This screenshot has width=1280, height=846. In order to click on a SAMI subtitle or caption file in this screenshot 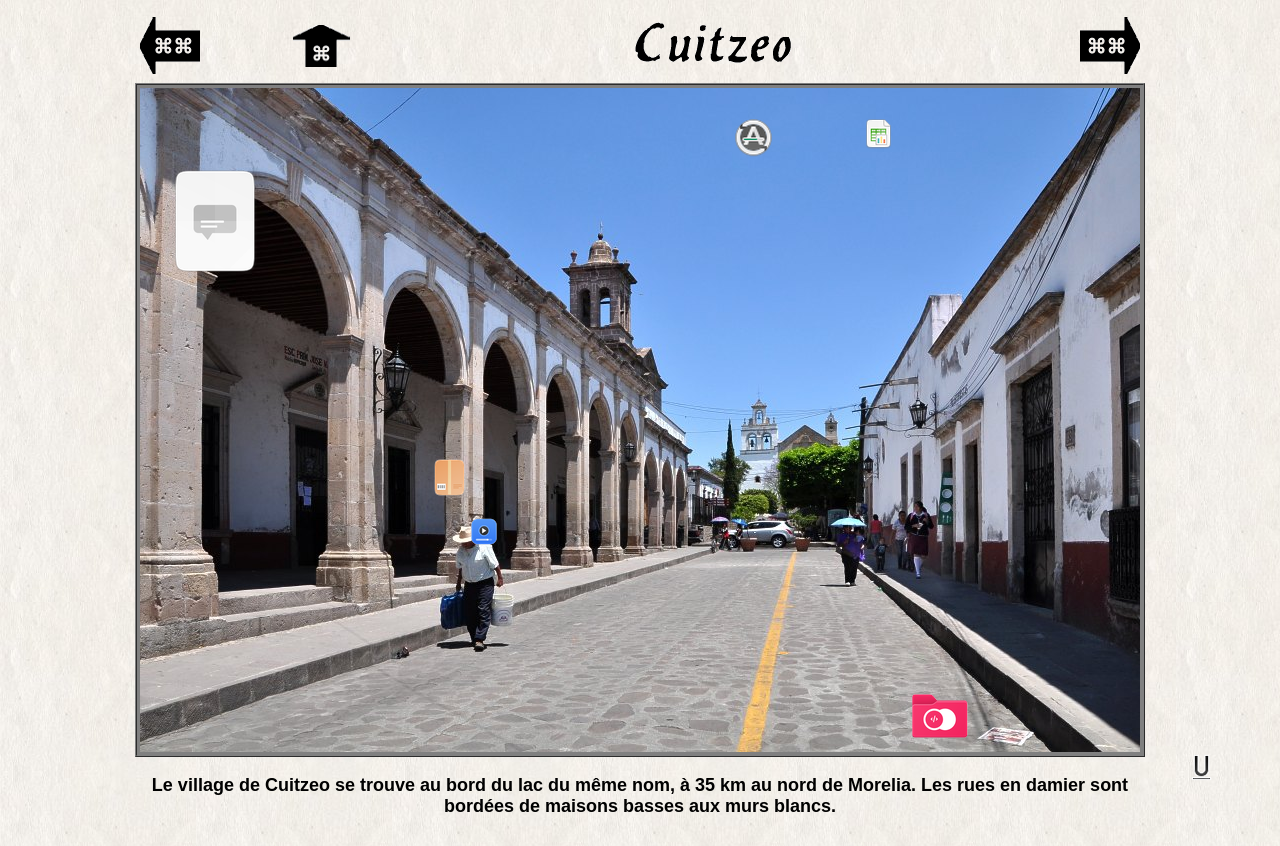, I will do `click(215, 221)`.